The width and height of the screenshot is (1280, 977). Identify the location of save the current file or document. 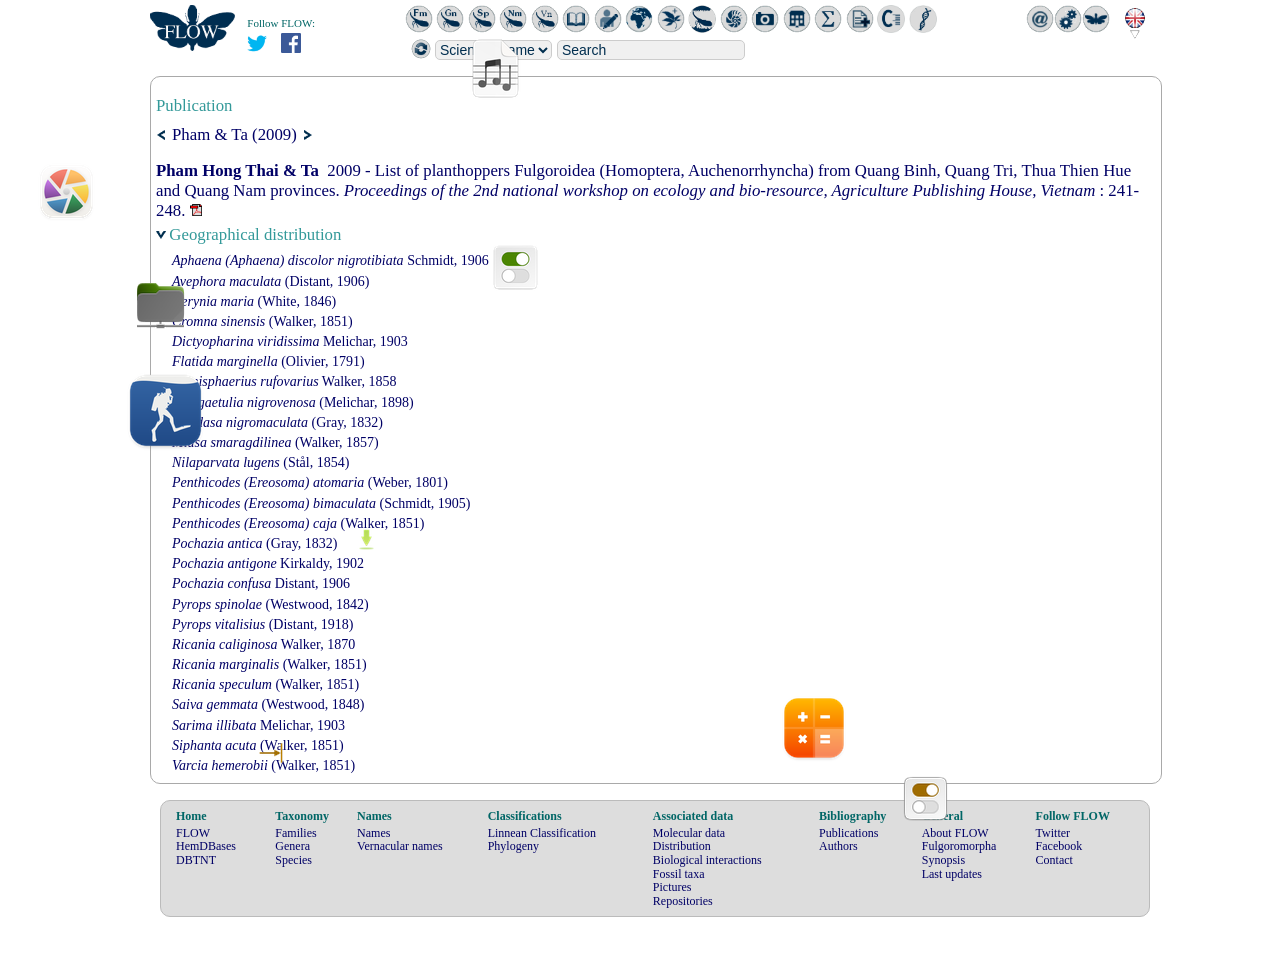
(366, 538).